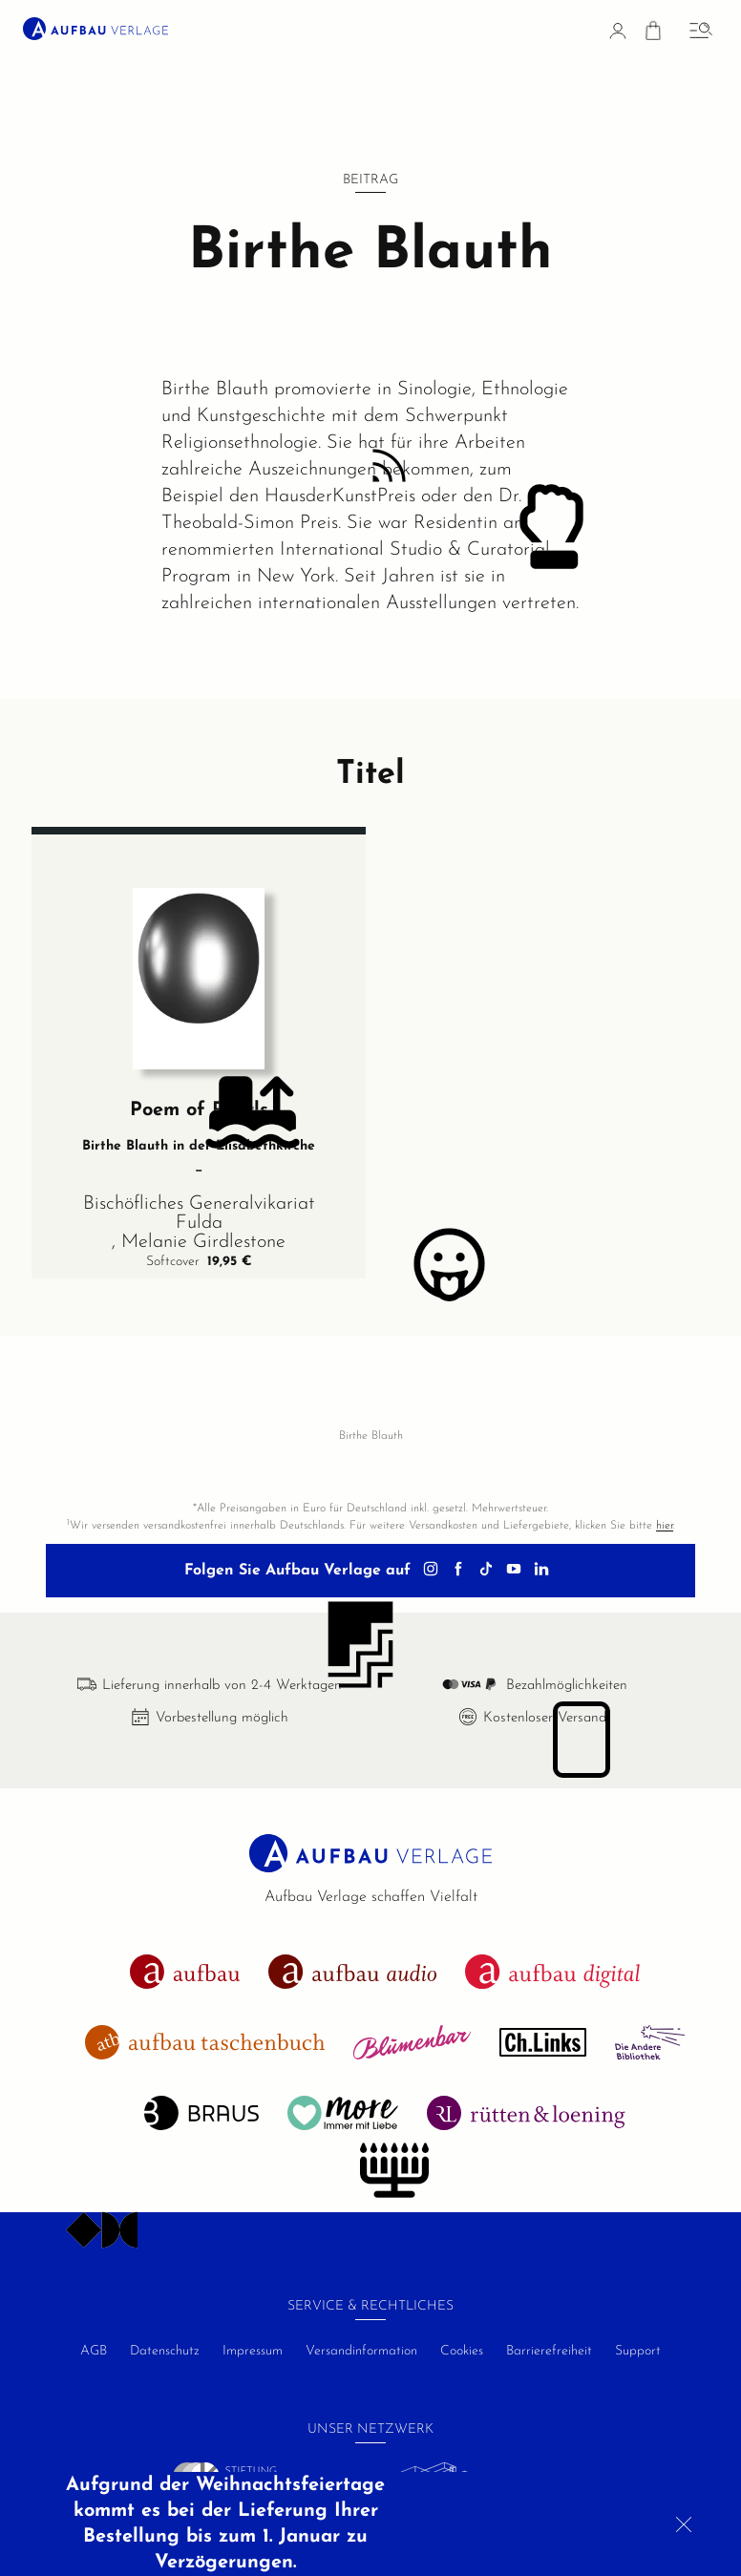 The height and width of the screenshot is (2576, 741). I want to click on firstdraft logo, so click(360, 1644).